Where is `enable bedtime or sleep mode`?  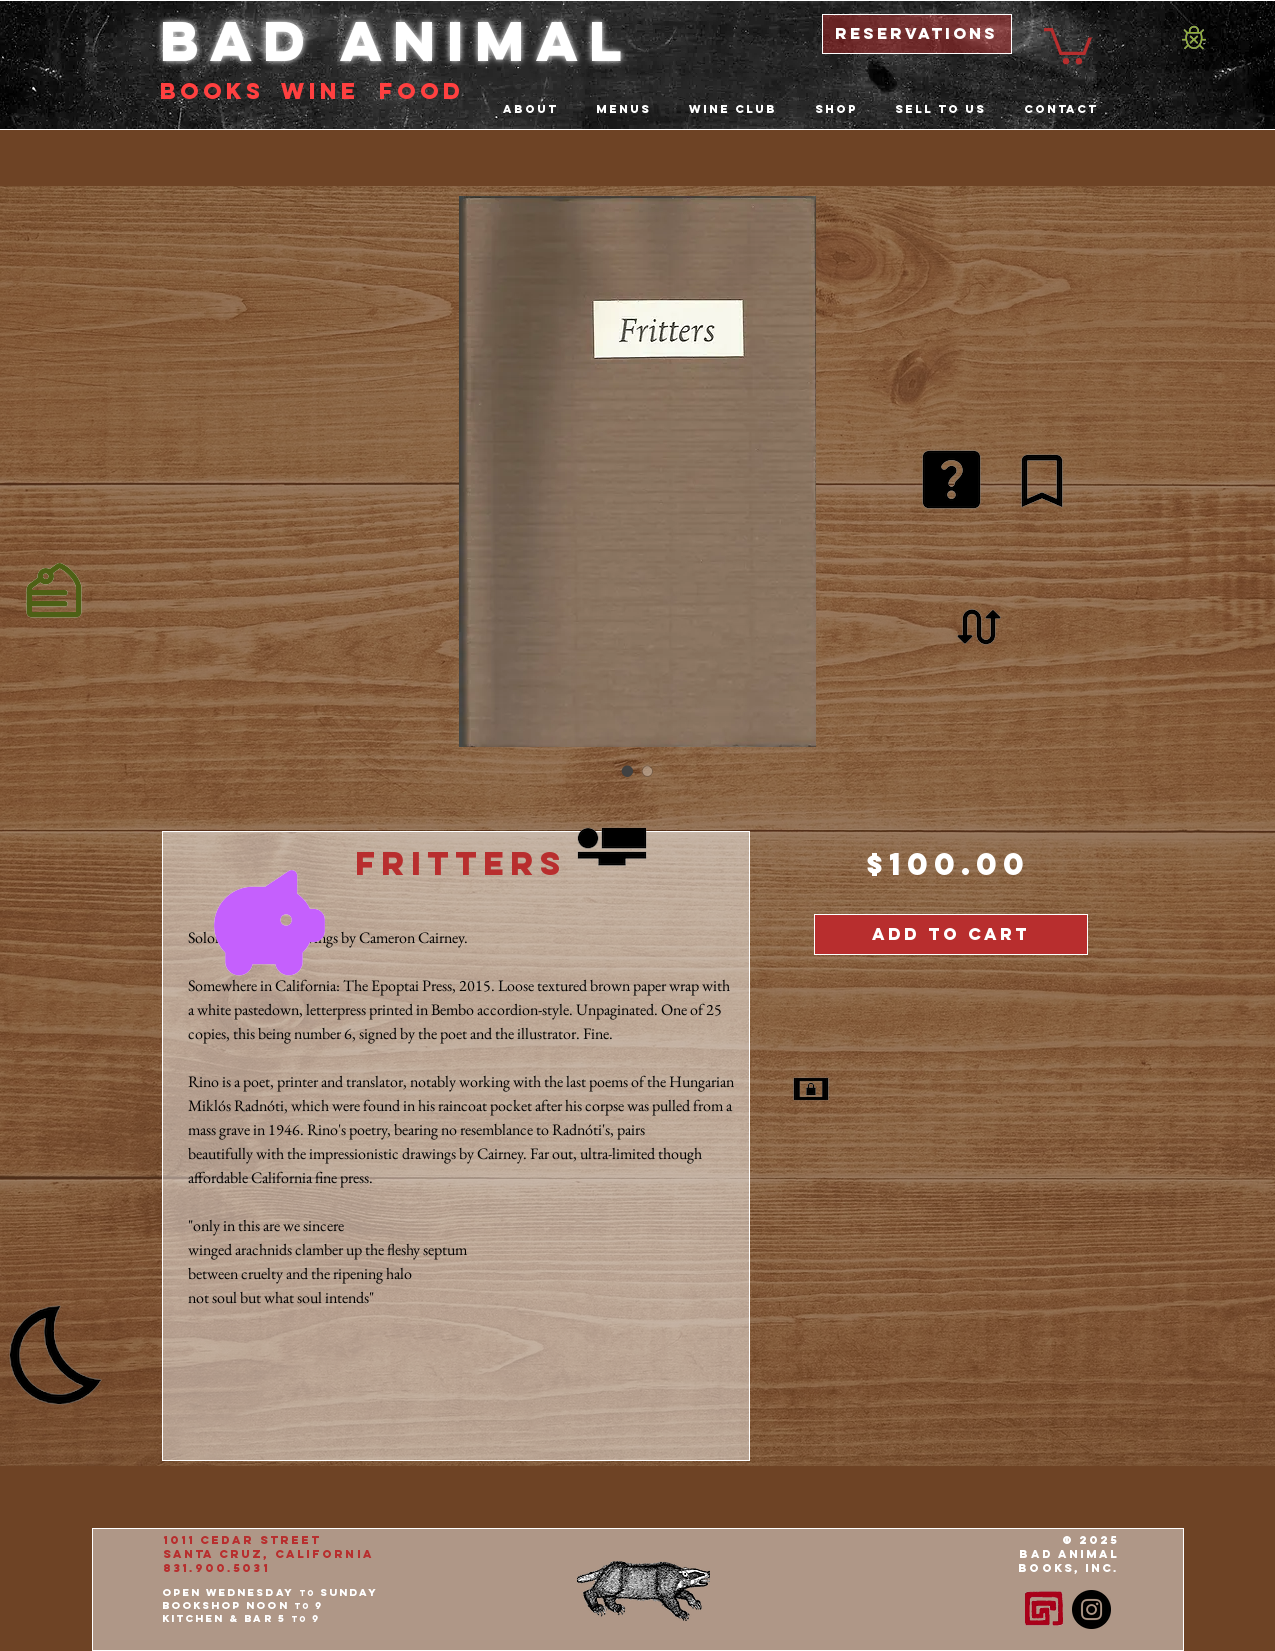
enable bedtime or sleep mode is located at coordinates (59, 1355).